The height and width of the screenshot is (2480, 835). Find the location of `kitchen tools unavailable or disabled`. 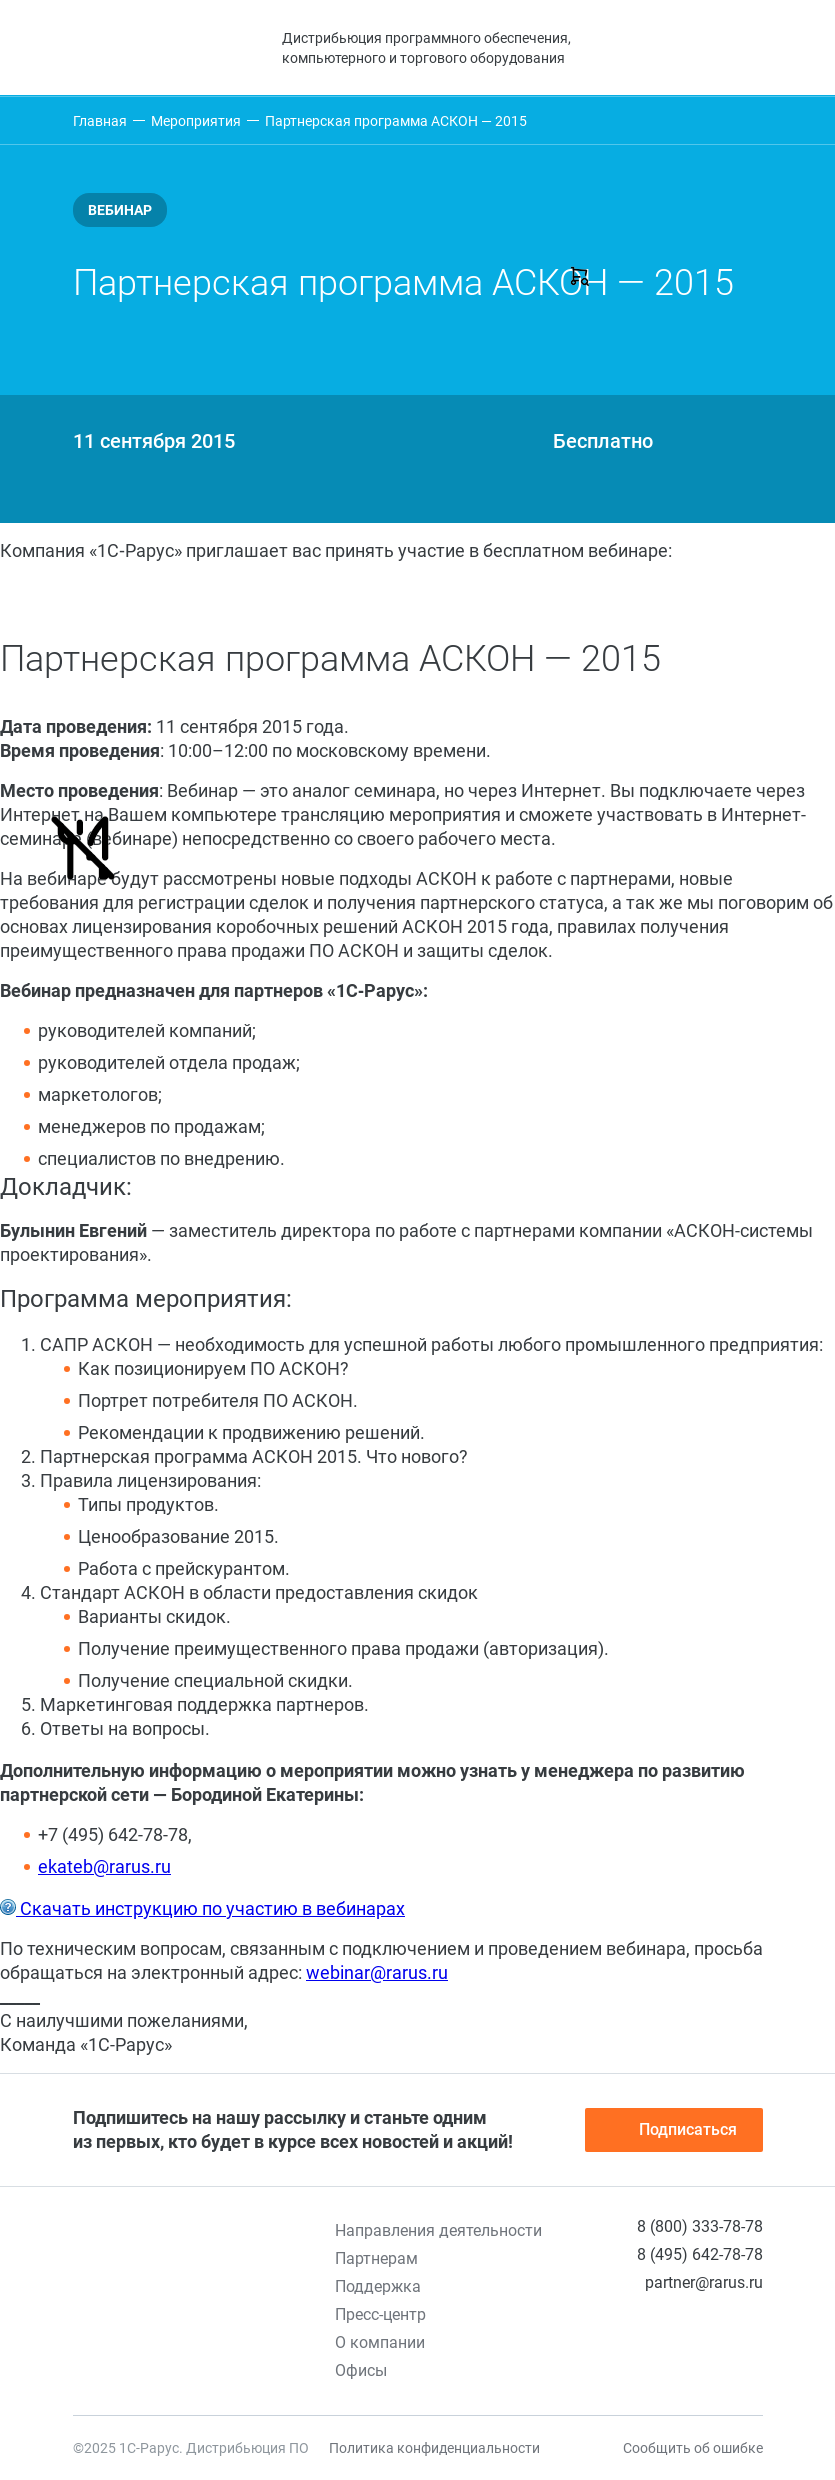

kitchen tools unavailable or disabled is located at coordinates (83, 848).